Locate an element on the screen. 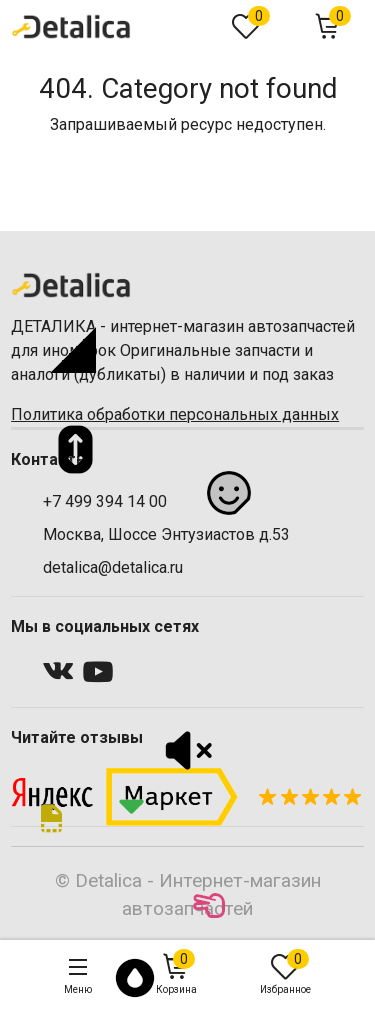 This screenshot has height=1012, width=375. adjust color or ink settings is located at coordinates (135, 978).